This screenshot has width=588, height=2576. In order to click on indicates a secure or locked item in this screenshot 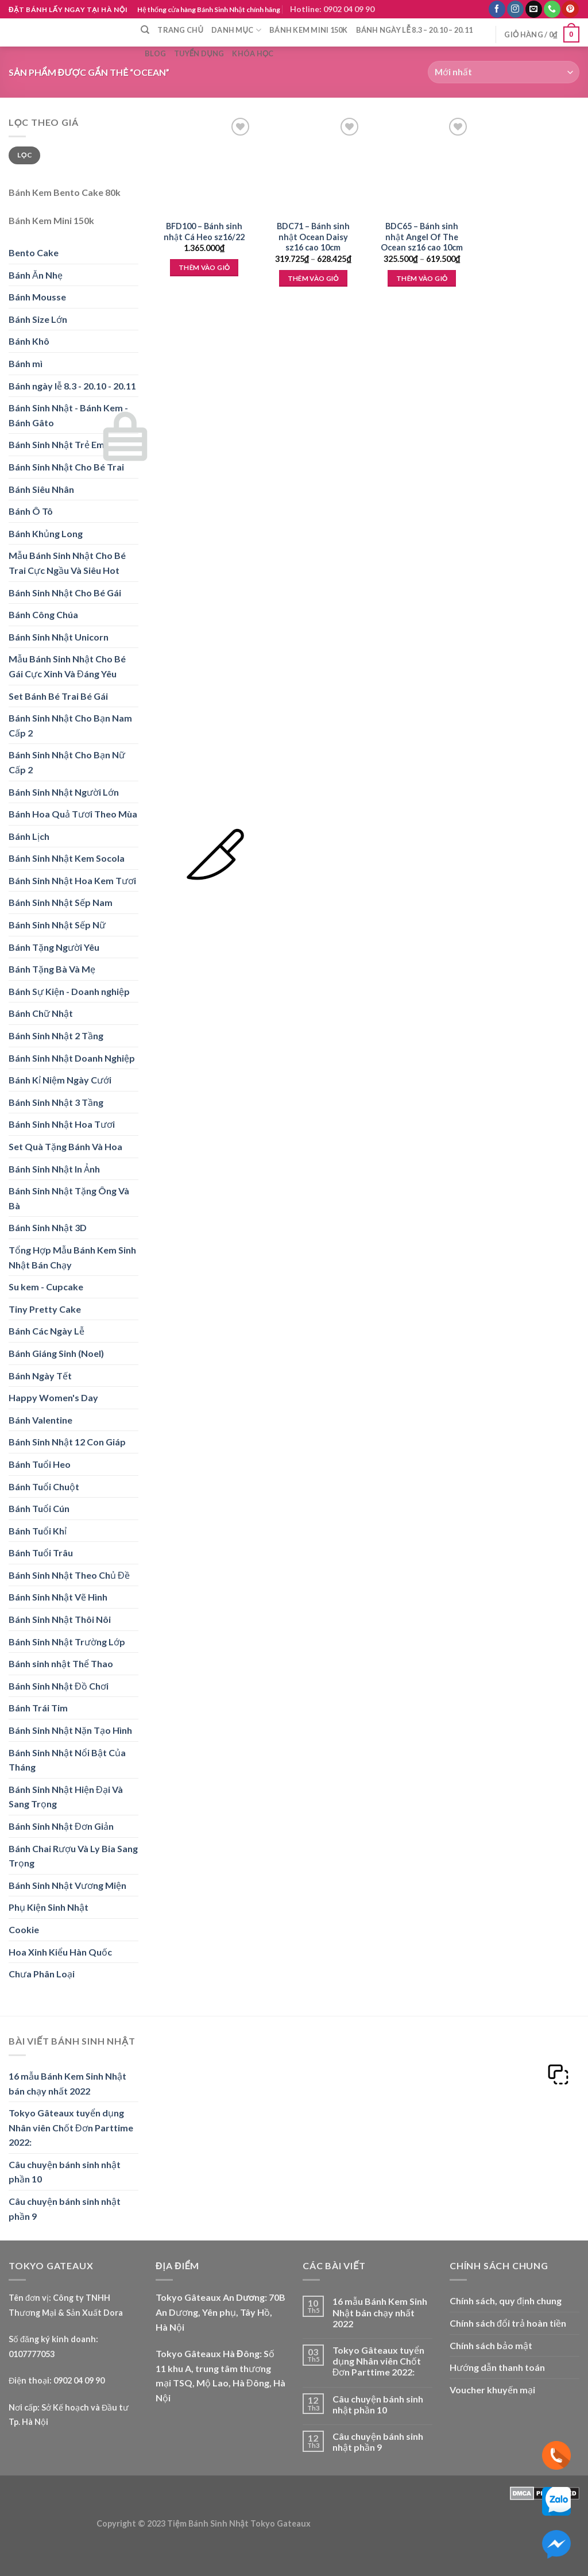, I will do `click(125, 439)`.